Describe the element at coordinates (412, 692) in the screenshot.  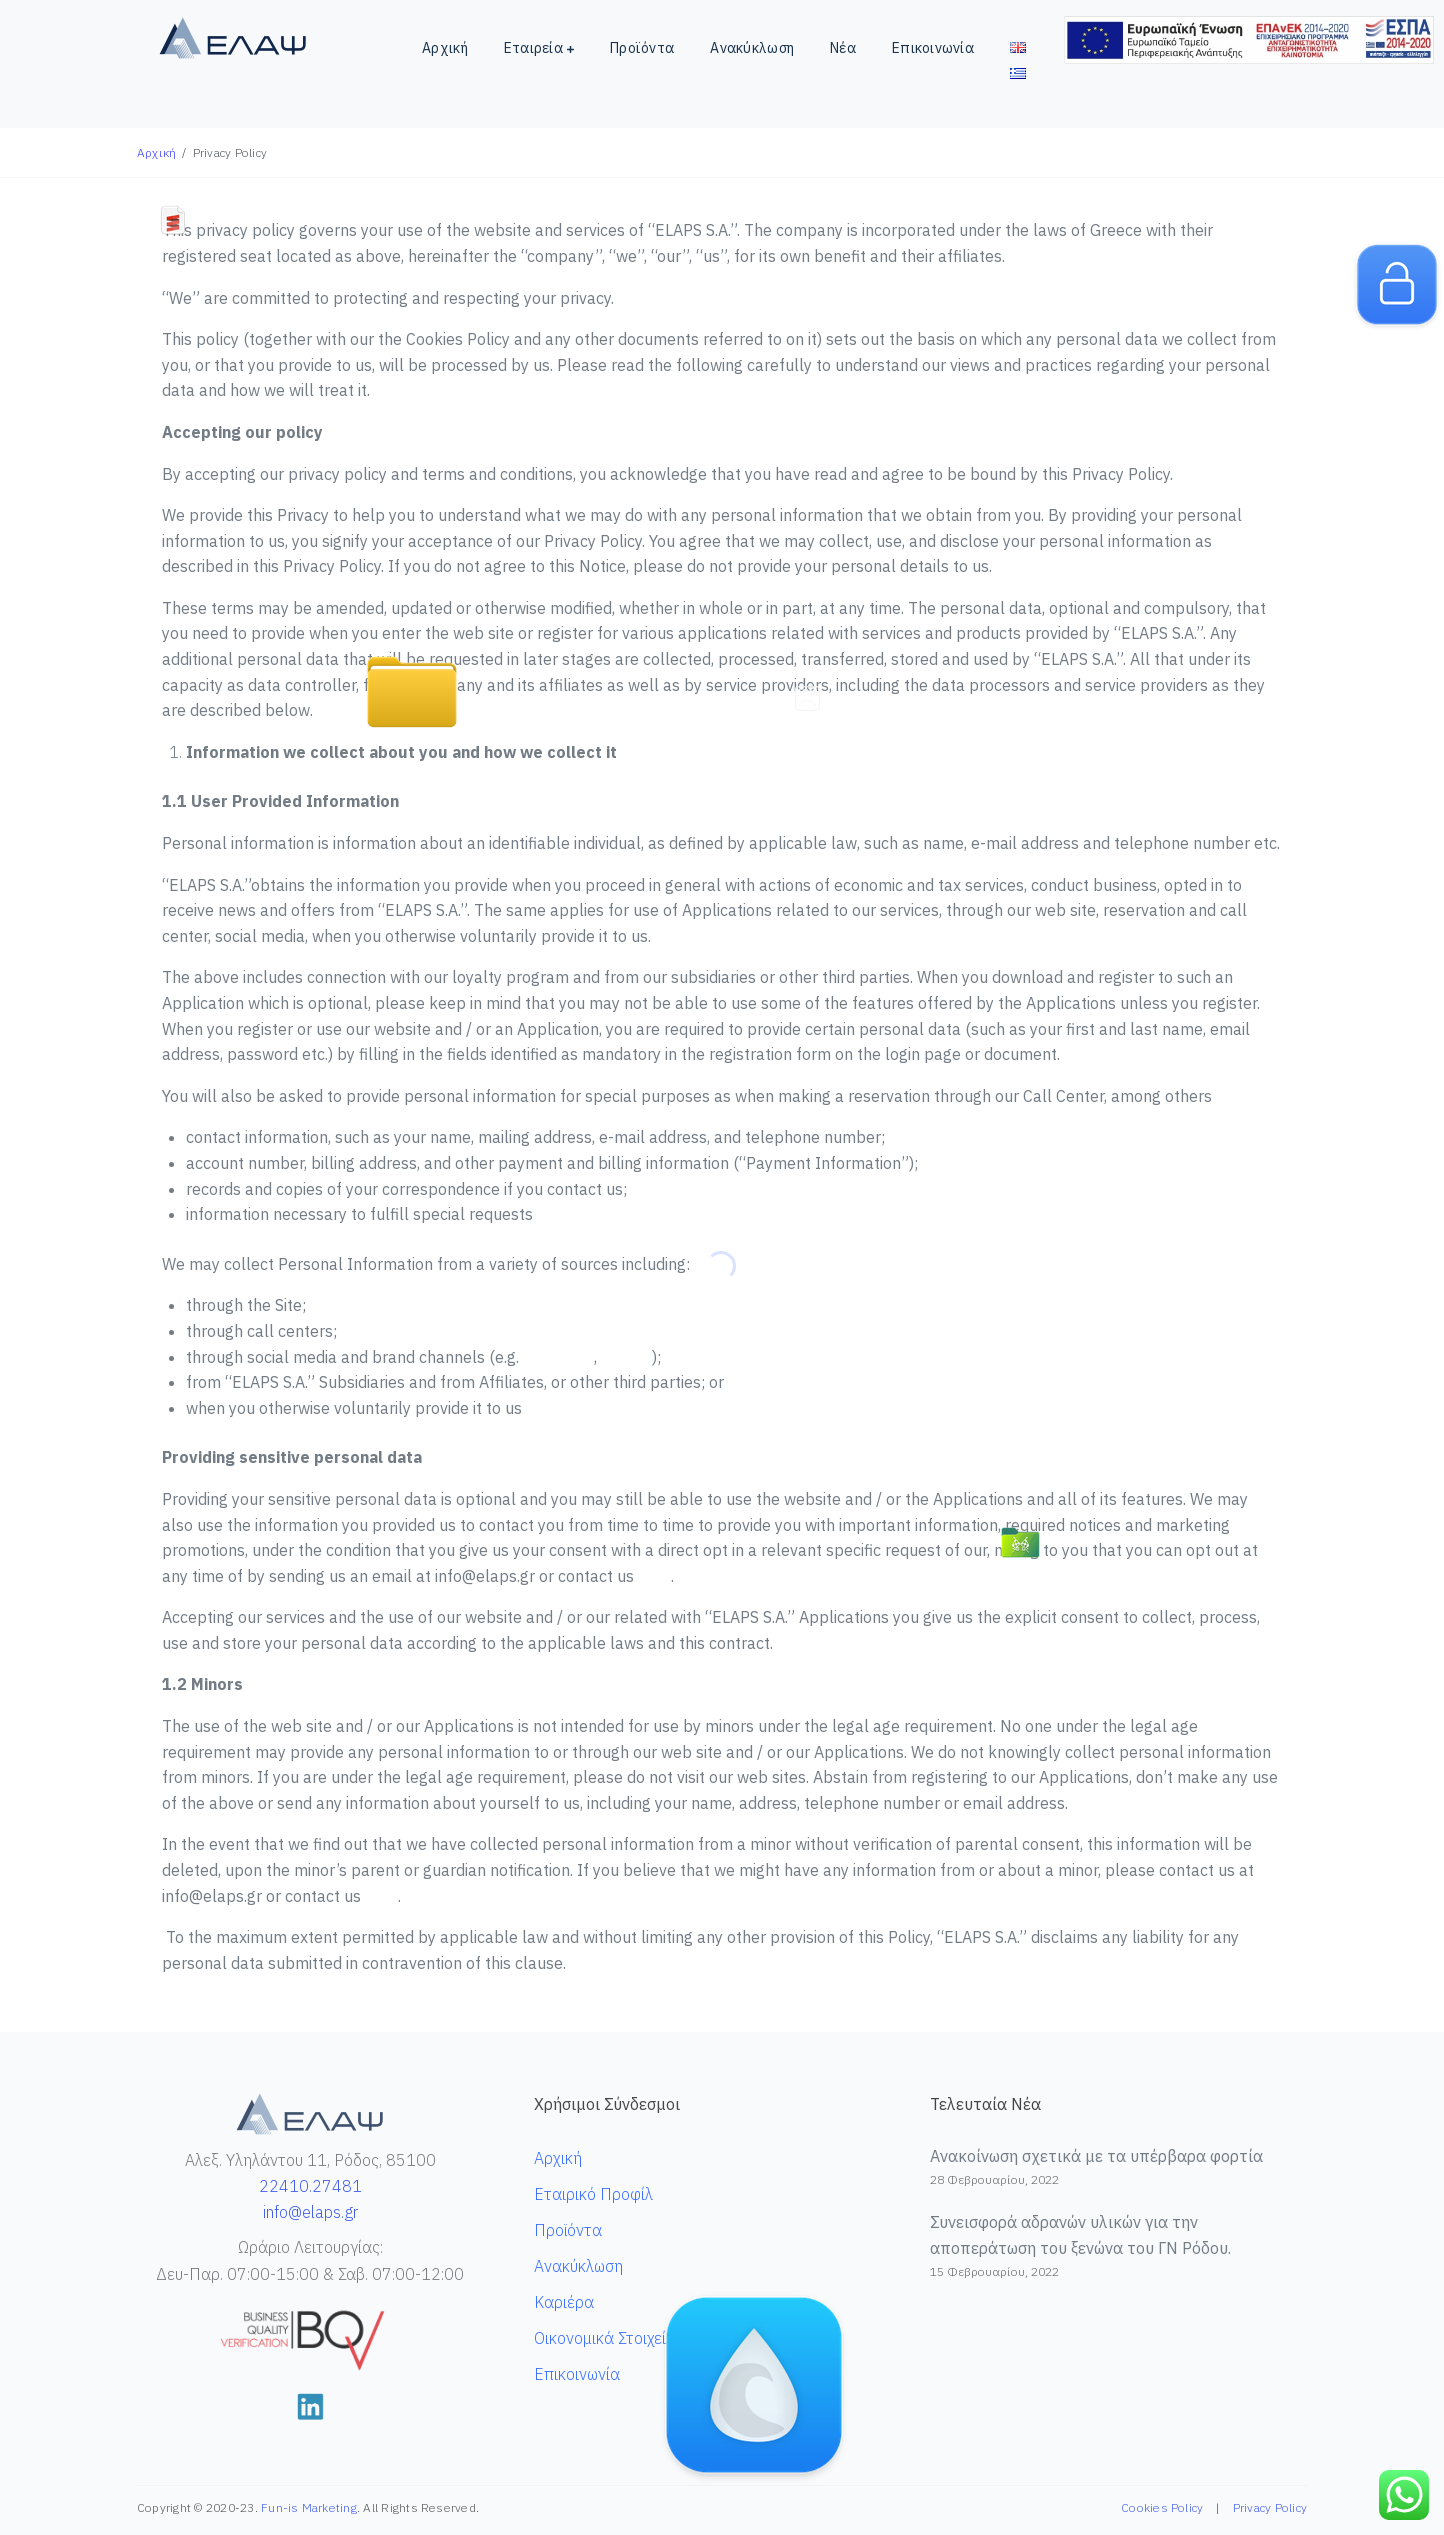
I see `open folder to view files` at that location.